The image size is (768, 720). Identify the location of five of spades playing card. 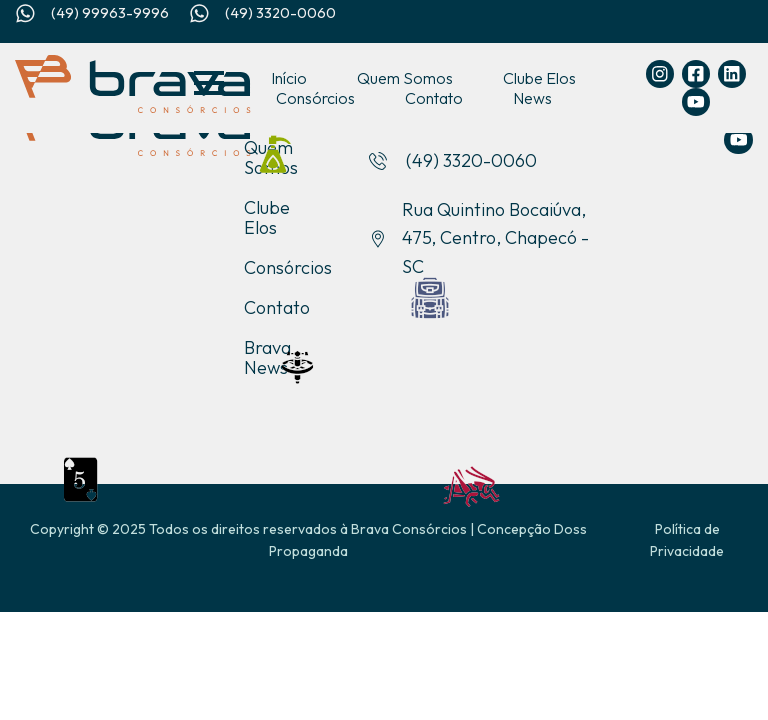
(80, 479).